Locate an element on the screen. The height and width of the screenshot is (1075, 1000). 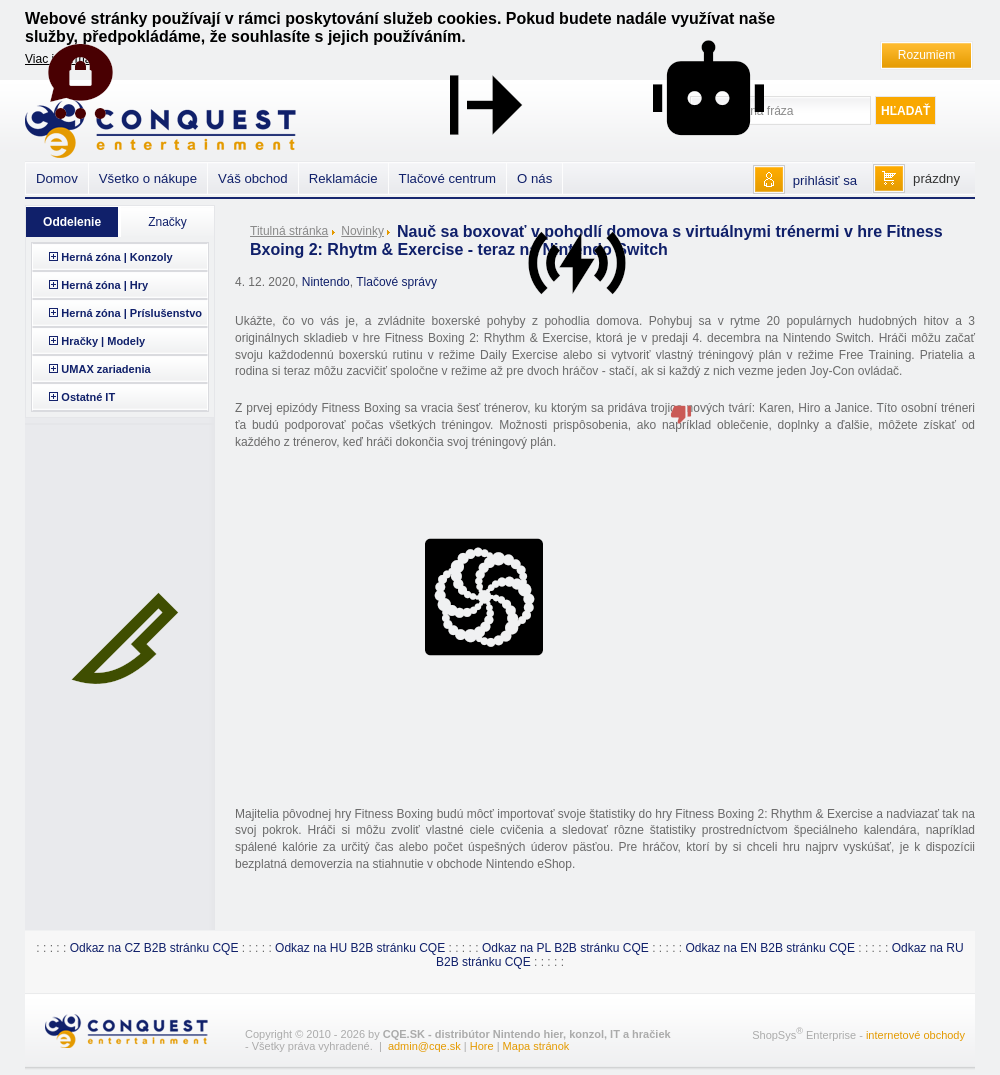
visit codewars coding challenge platform is located at coordinates (484, 597).